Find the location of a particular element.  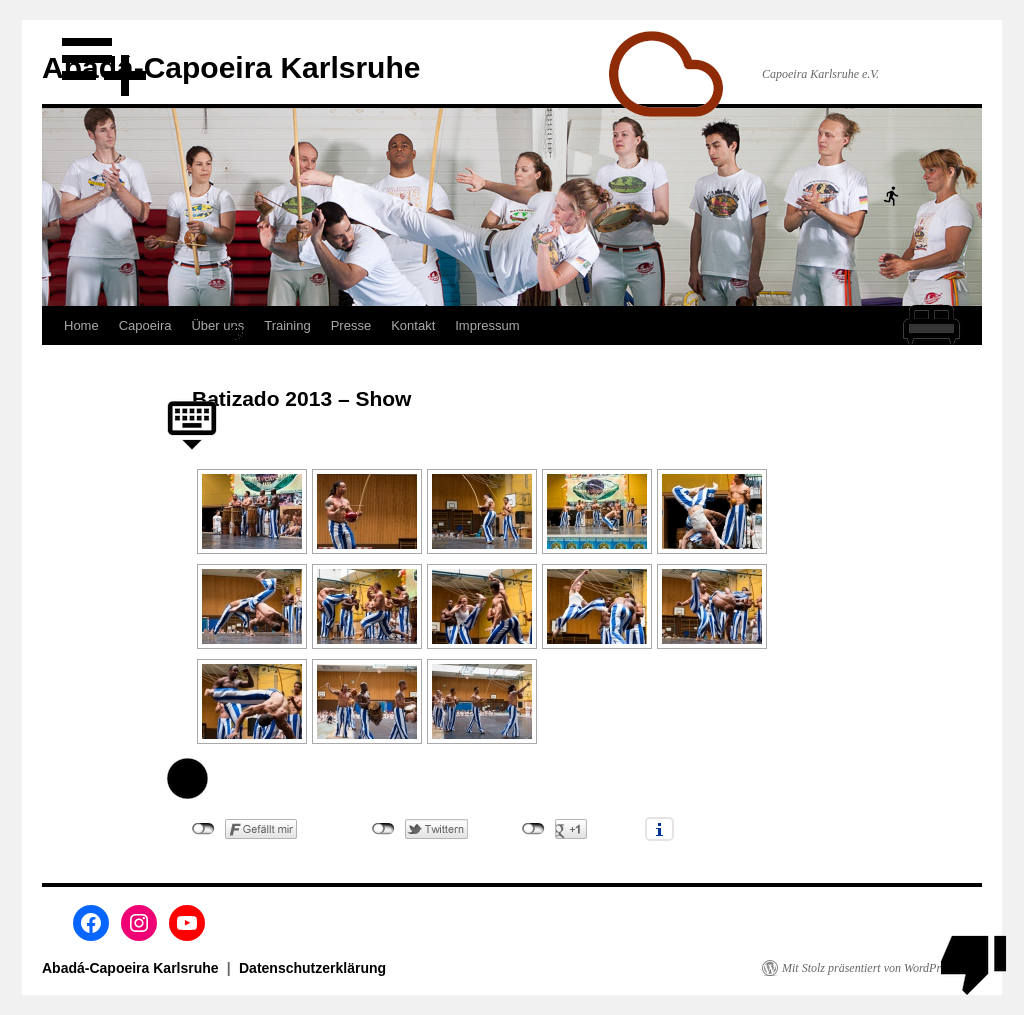

access cloud storage is located at coordinates (666, 74).